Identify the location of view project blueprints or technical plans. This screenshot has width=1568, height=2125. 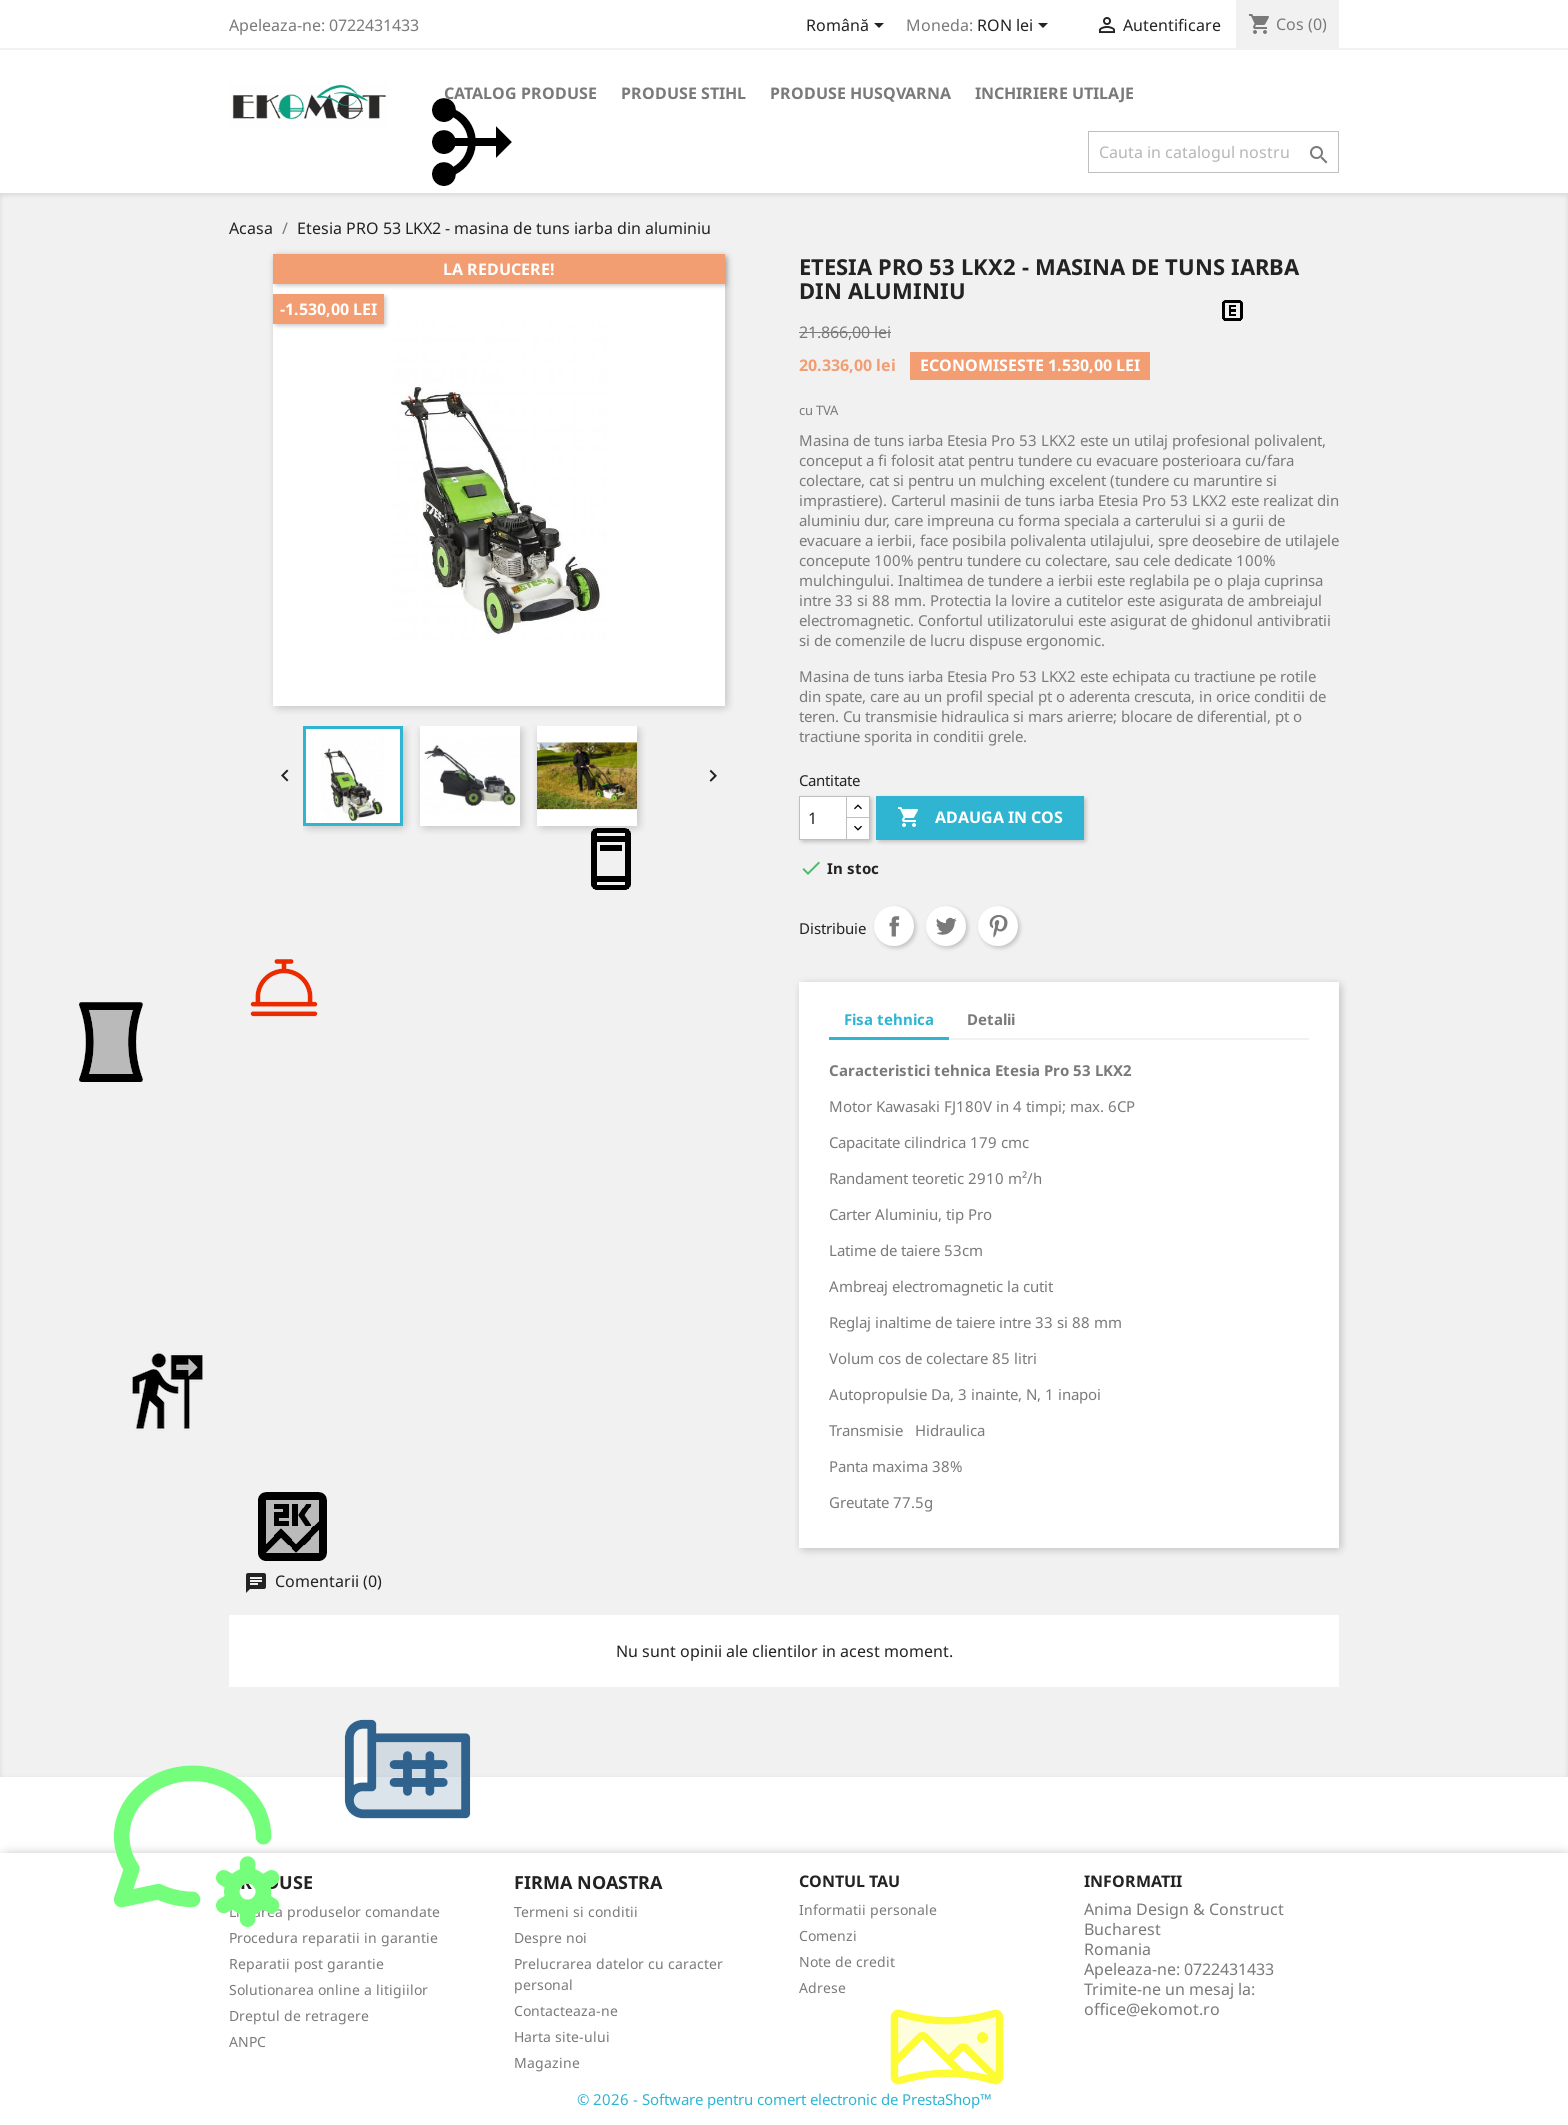
(407, 1773).